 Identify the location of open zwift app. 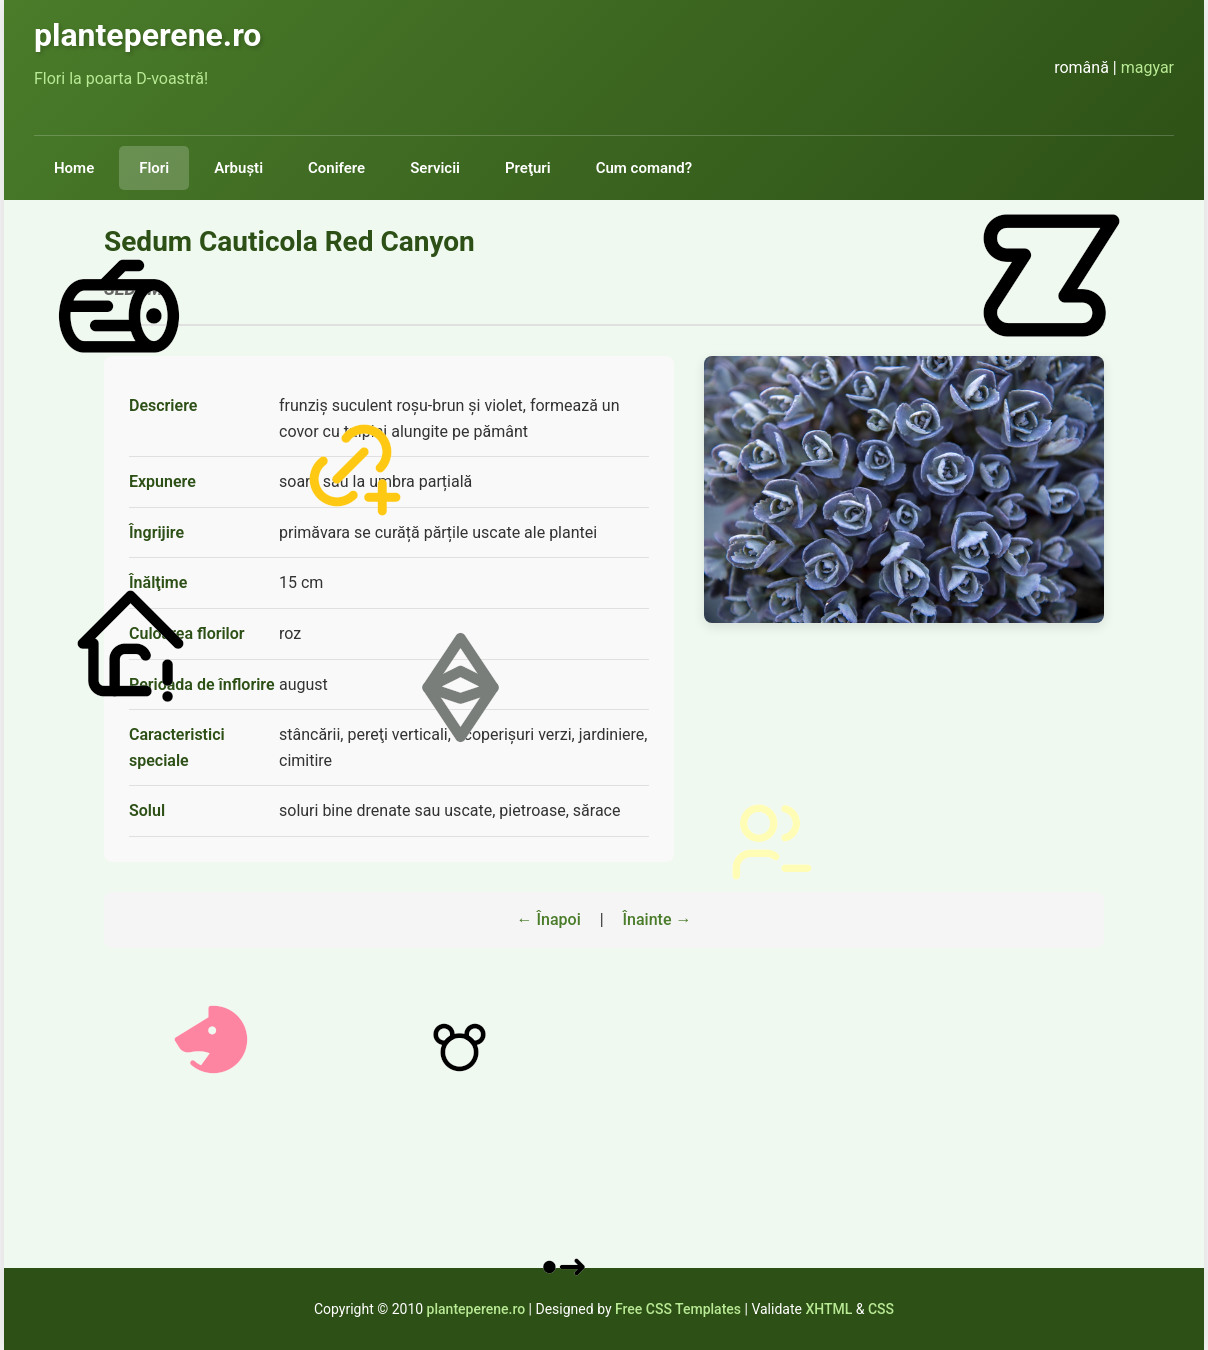
(1051, 275).